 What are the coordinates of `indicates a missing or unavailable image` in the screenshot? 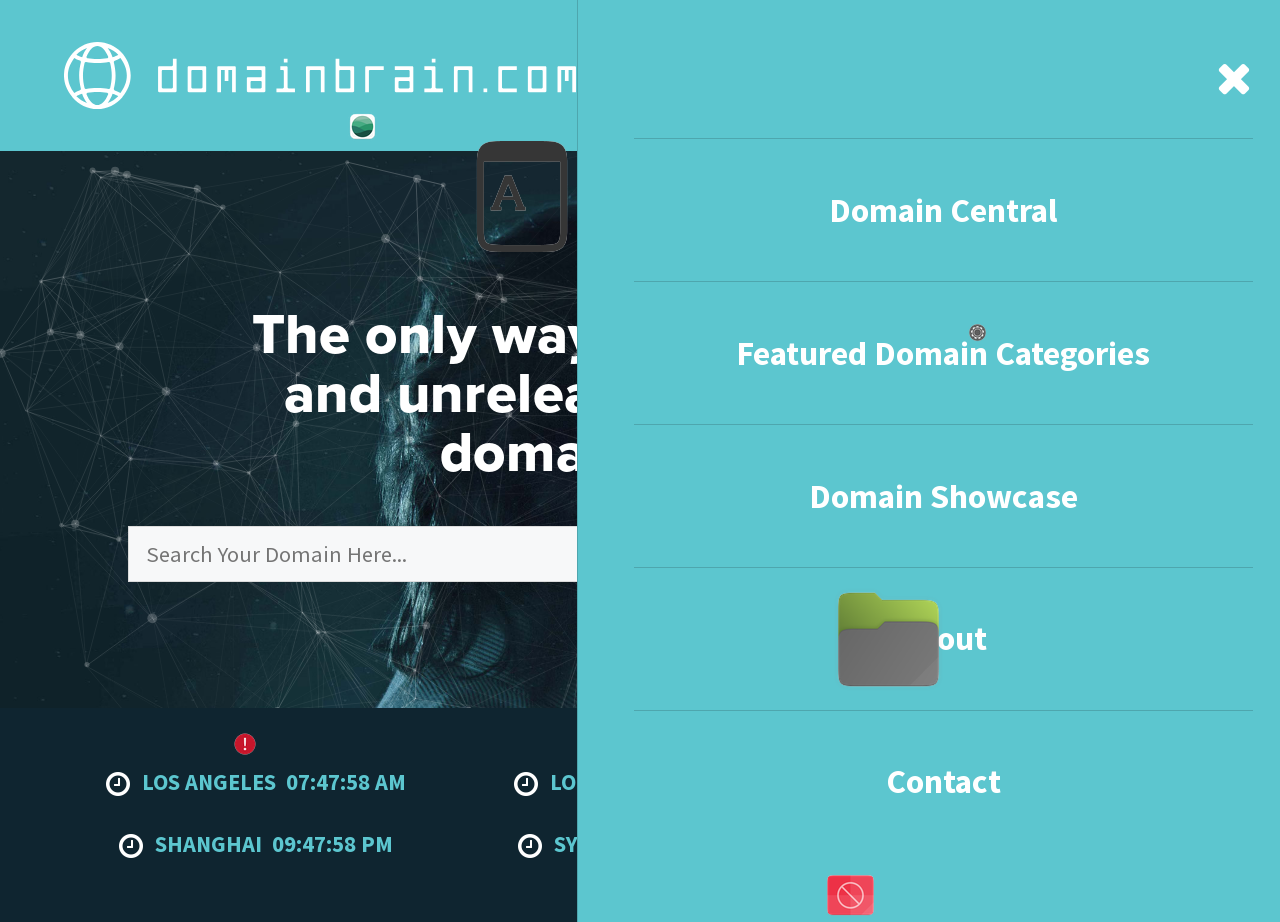 It's located at (850, 893).